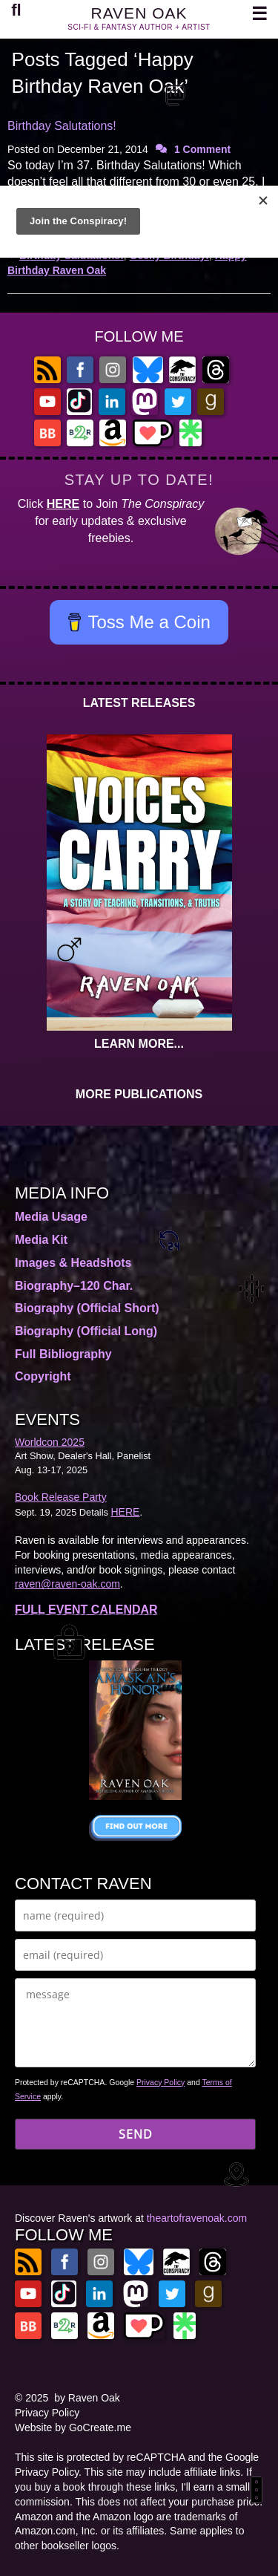 The width and height of the screenshot is (278, 2576). What do you see at coordinates (69, 1643) in the screenshot?
I see `access security or password settings` at bounding box center [69, 1643].